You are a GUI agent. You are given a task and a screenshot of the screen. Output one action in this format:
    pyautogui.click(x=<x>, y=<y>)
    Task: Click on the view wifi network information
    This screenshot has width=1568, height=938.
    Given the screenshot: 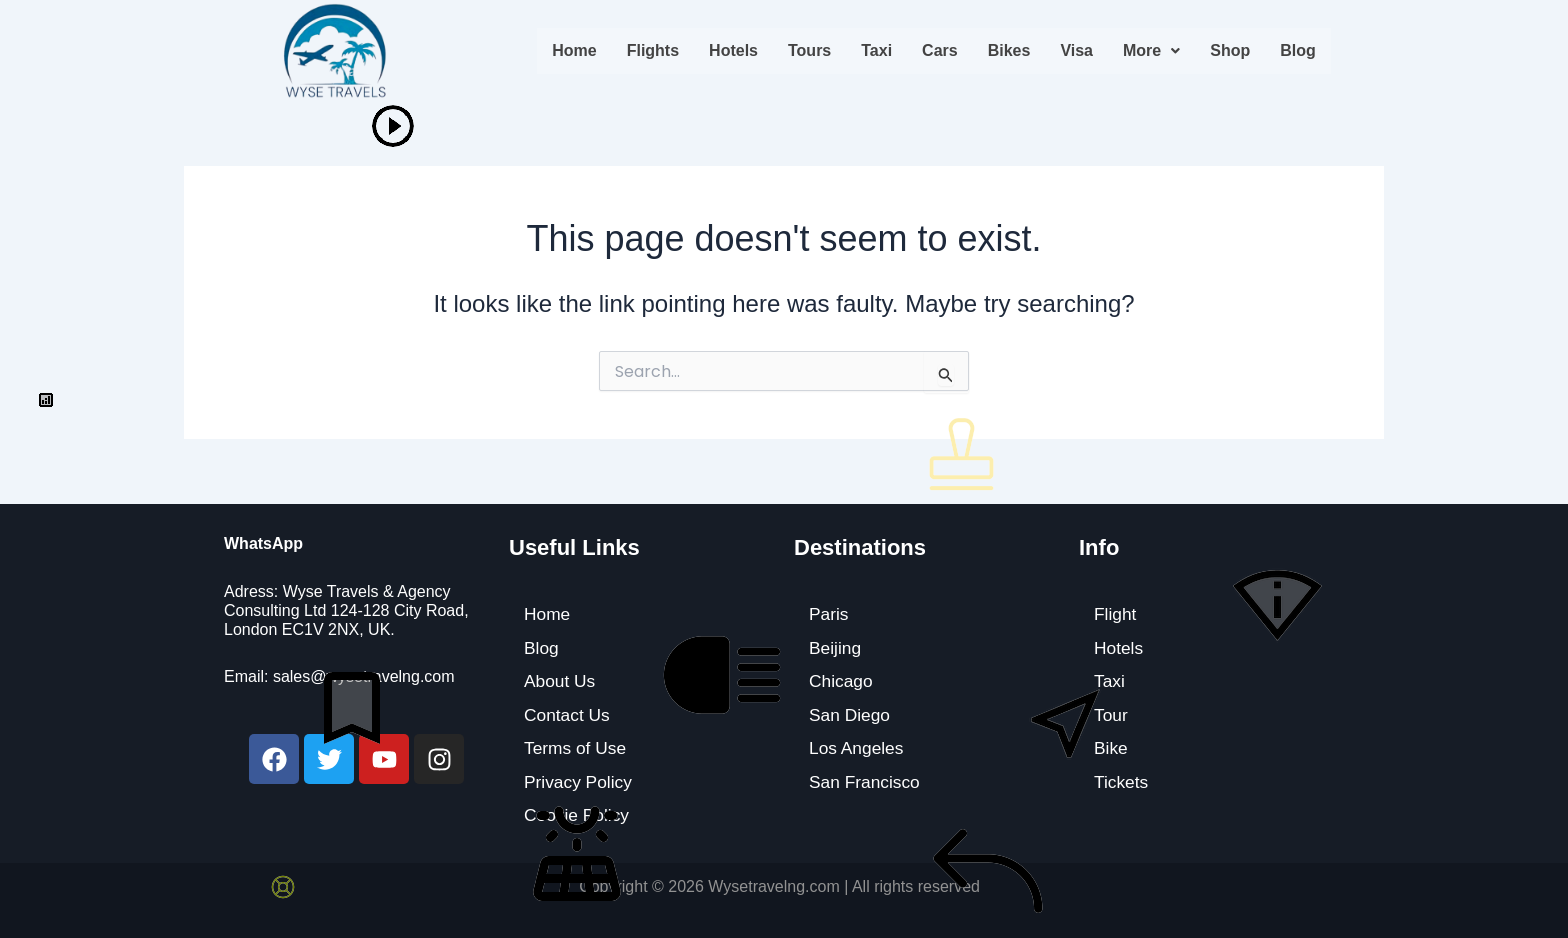 What is the action you would take?
    pyautogui.click(x=1277, y=603)
    